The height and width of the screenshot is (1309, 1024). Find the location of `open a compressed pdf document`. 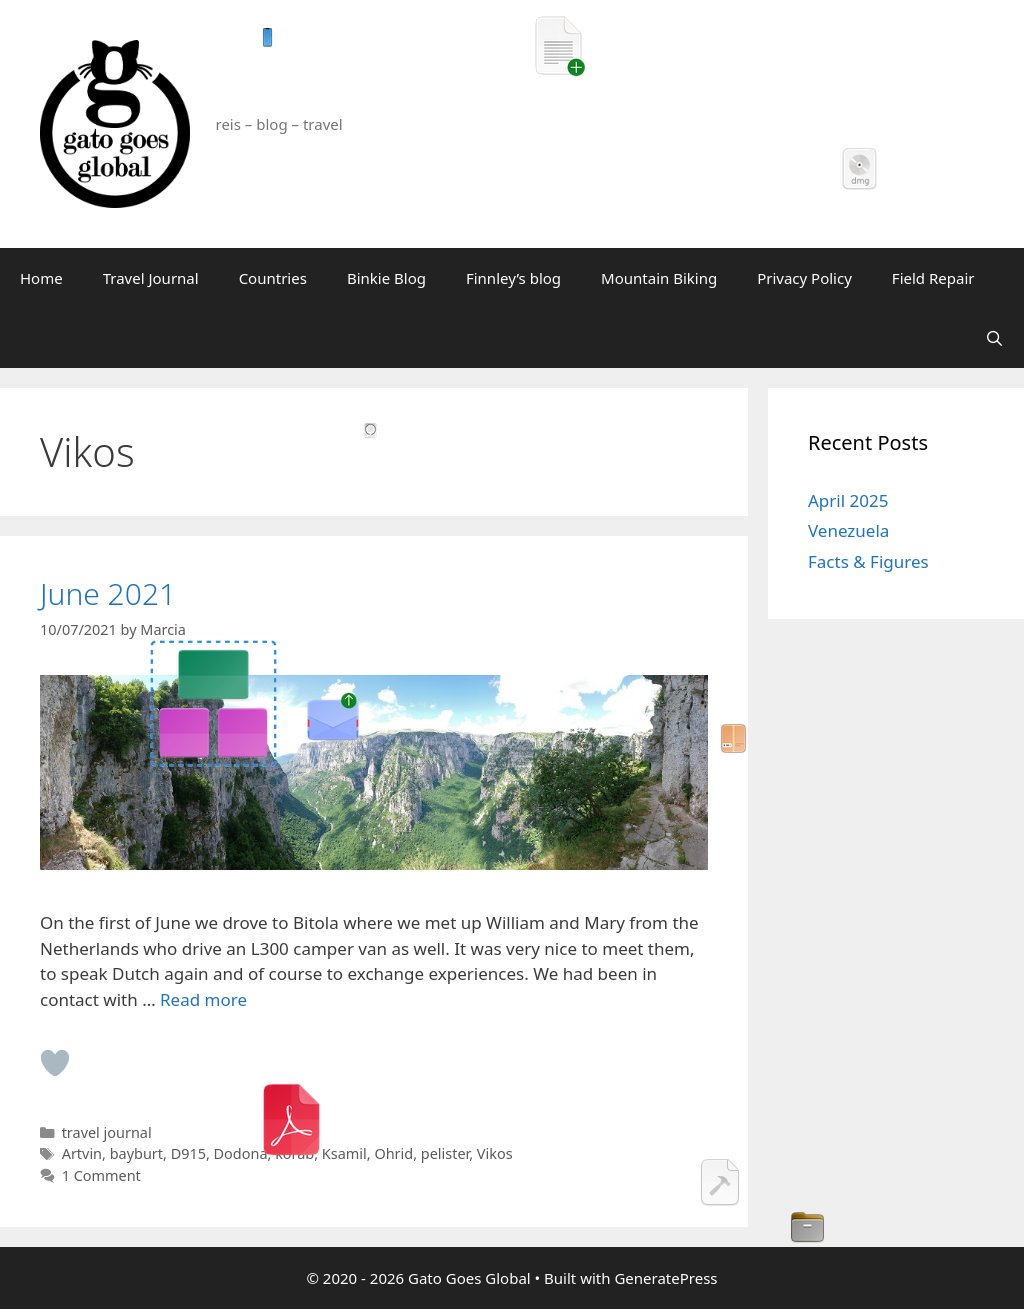

open a compressed pdf document is located at coordinates (291, 1119).